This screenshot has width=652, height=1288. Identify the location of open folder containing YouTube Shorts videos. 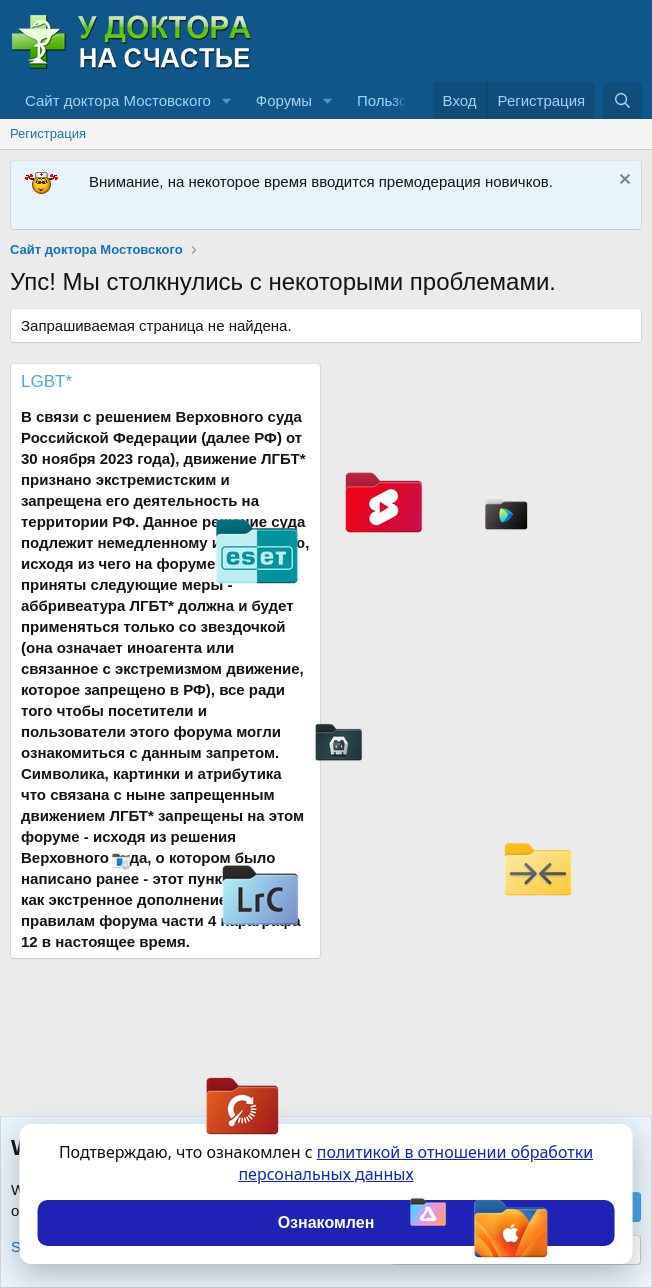
(383, 504).